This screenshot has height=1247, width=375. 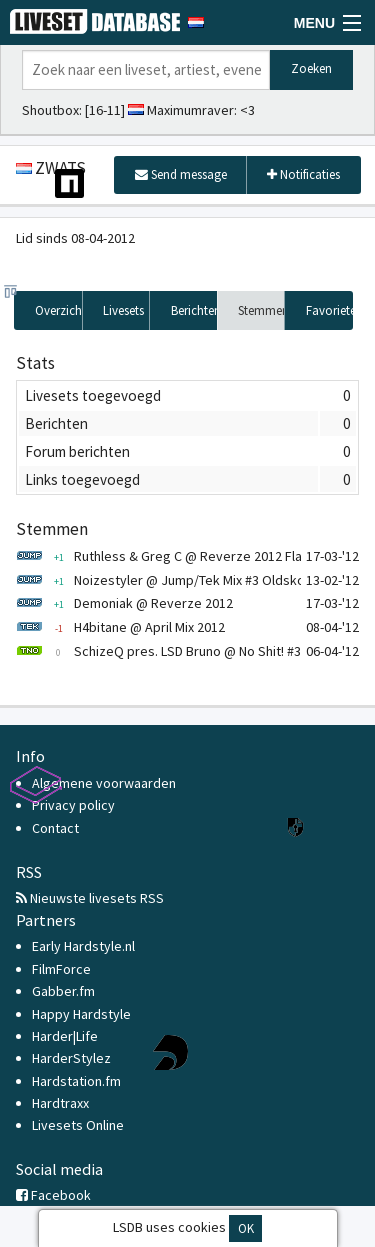 I want to click on npm package manager logo, so click(x=69, y=183).